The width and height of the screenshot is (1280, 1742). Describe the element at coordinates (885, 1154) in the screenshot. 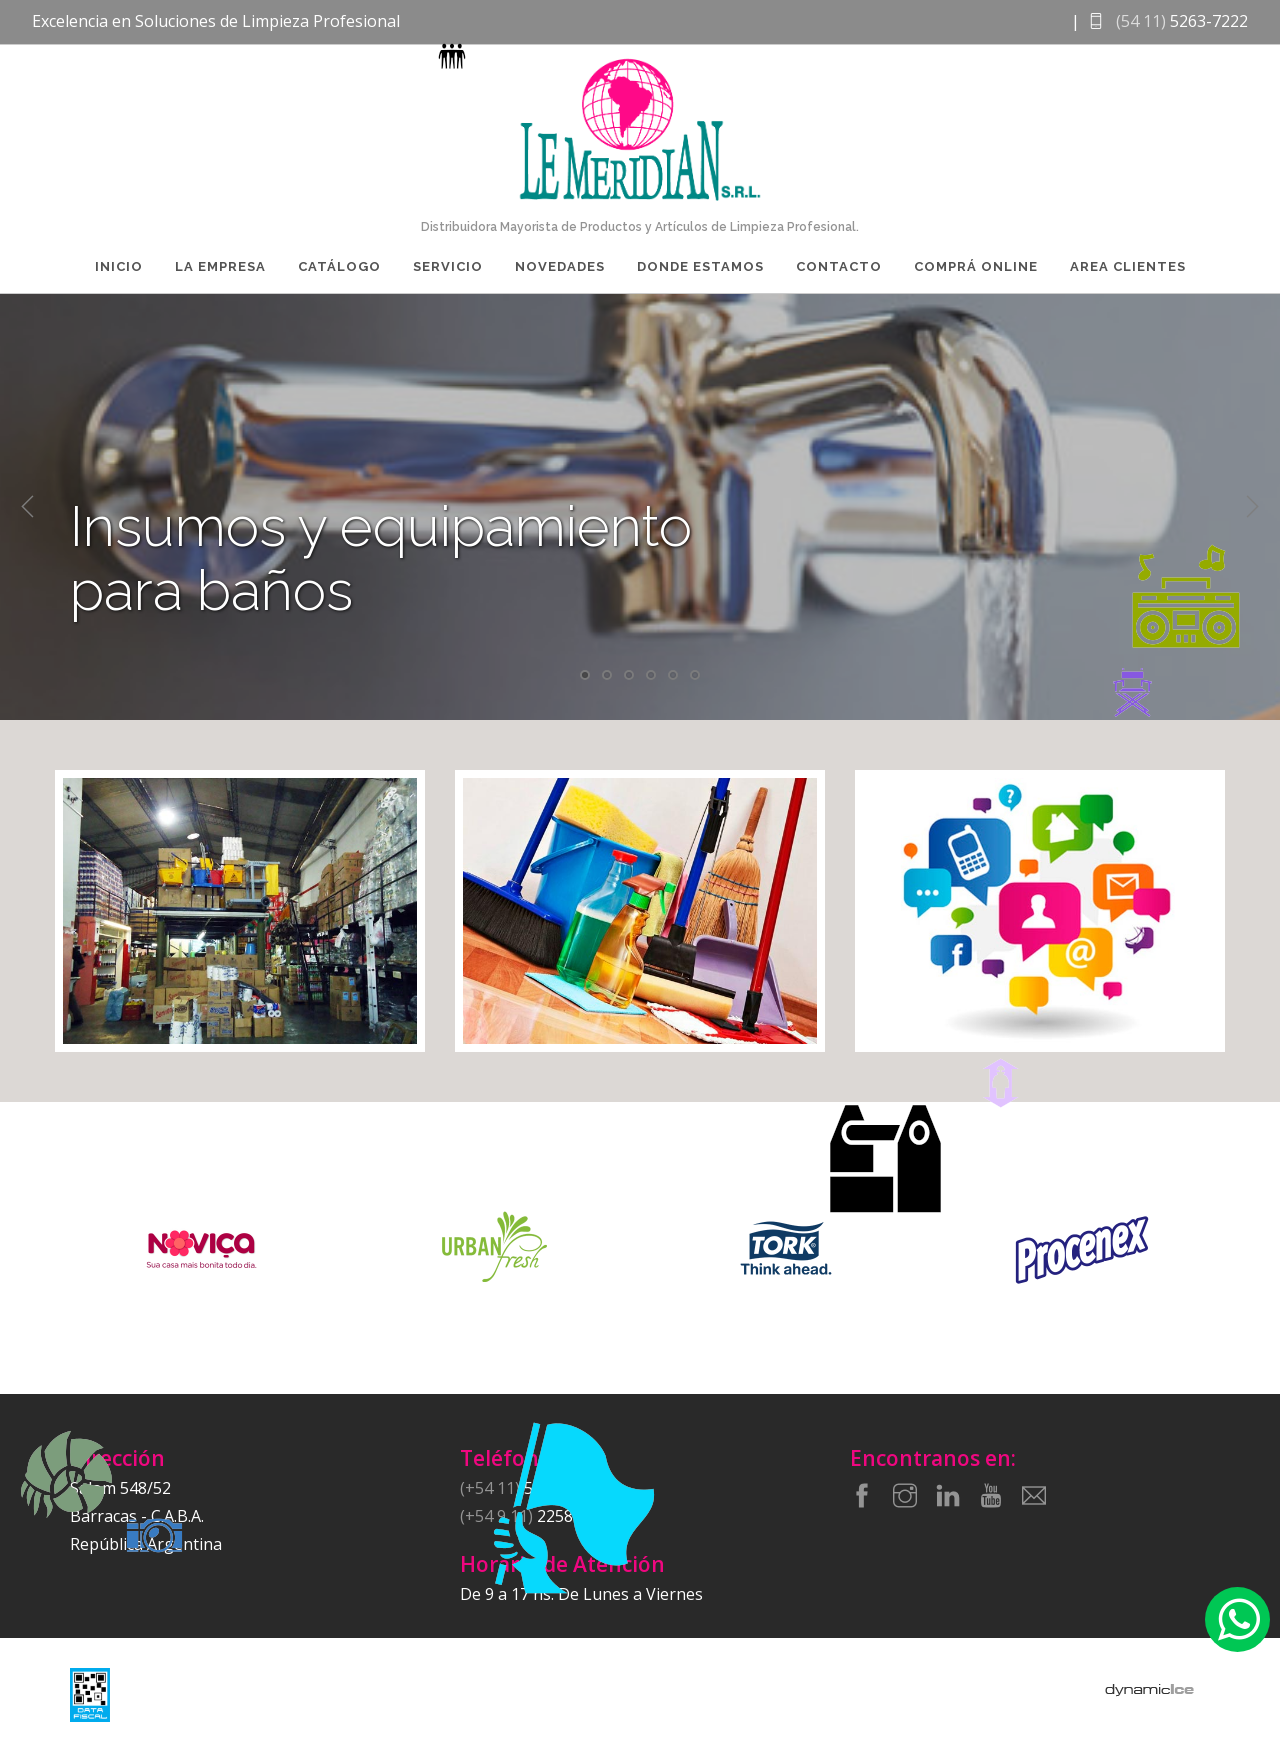

I see `access tools and utilities` at that location.